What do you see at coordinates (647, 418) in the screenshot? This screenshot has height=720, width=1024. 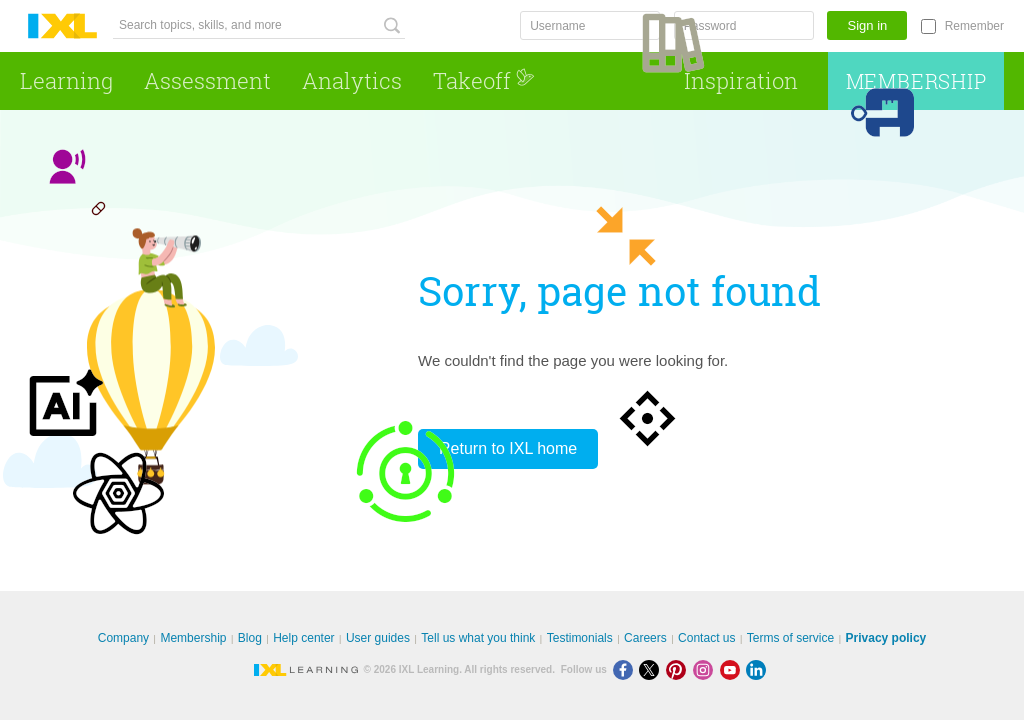 I see `drag to reposition this element` at bounding box center [647, 418].